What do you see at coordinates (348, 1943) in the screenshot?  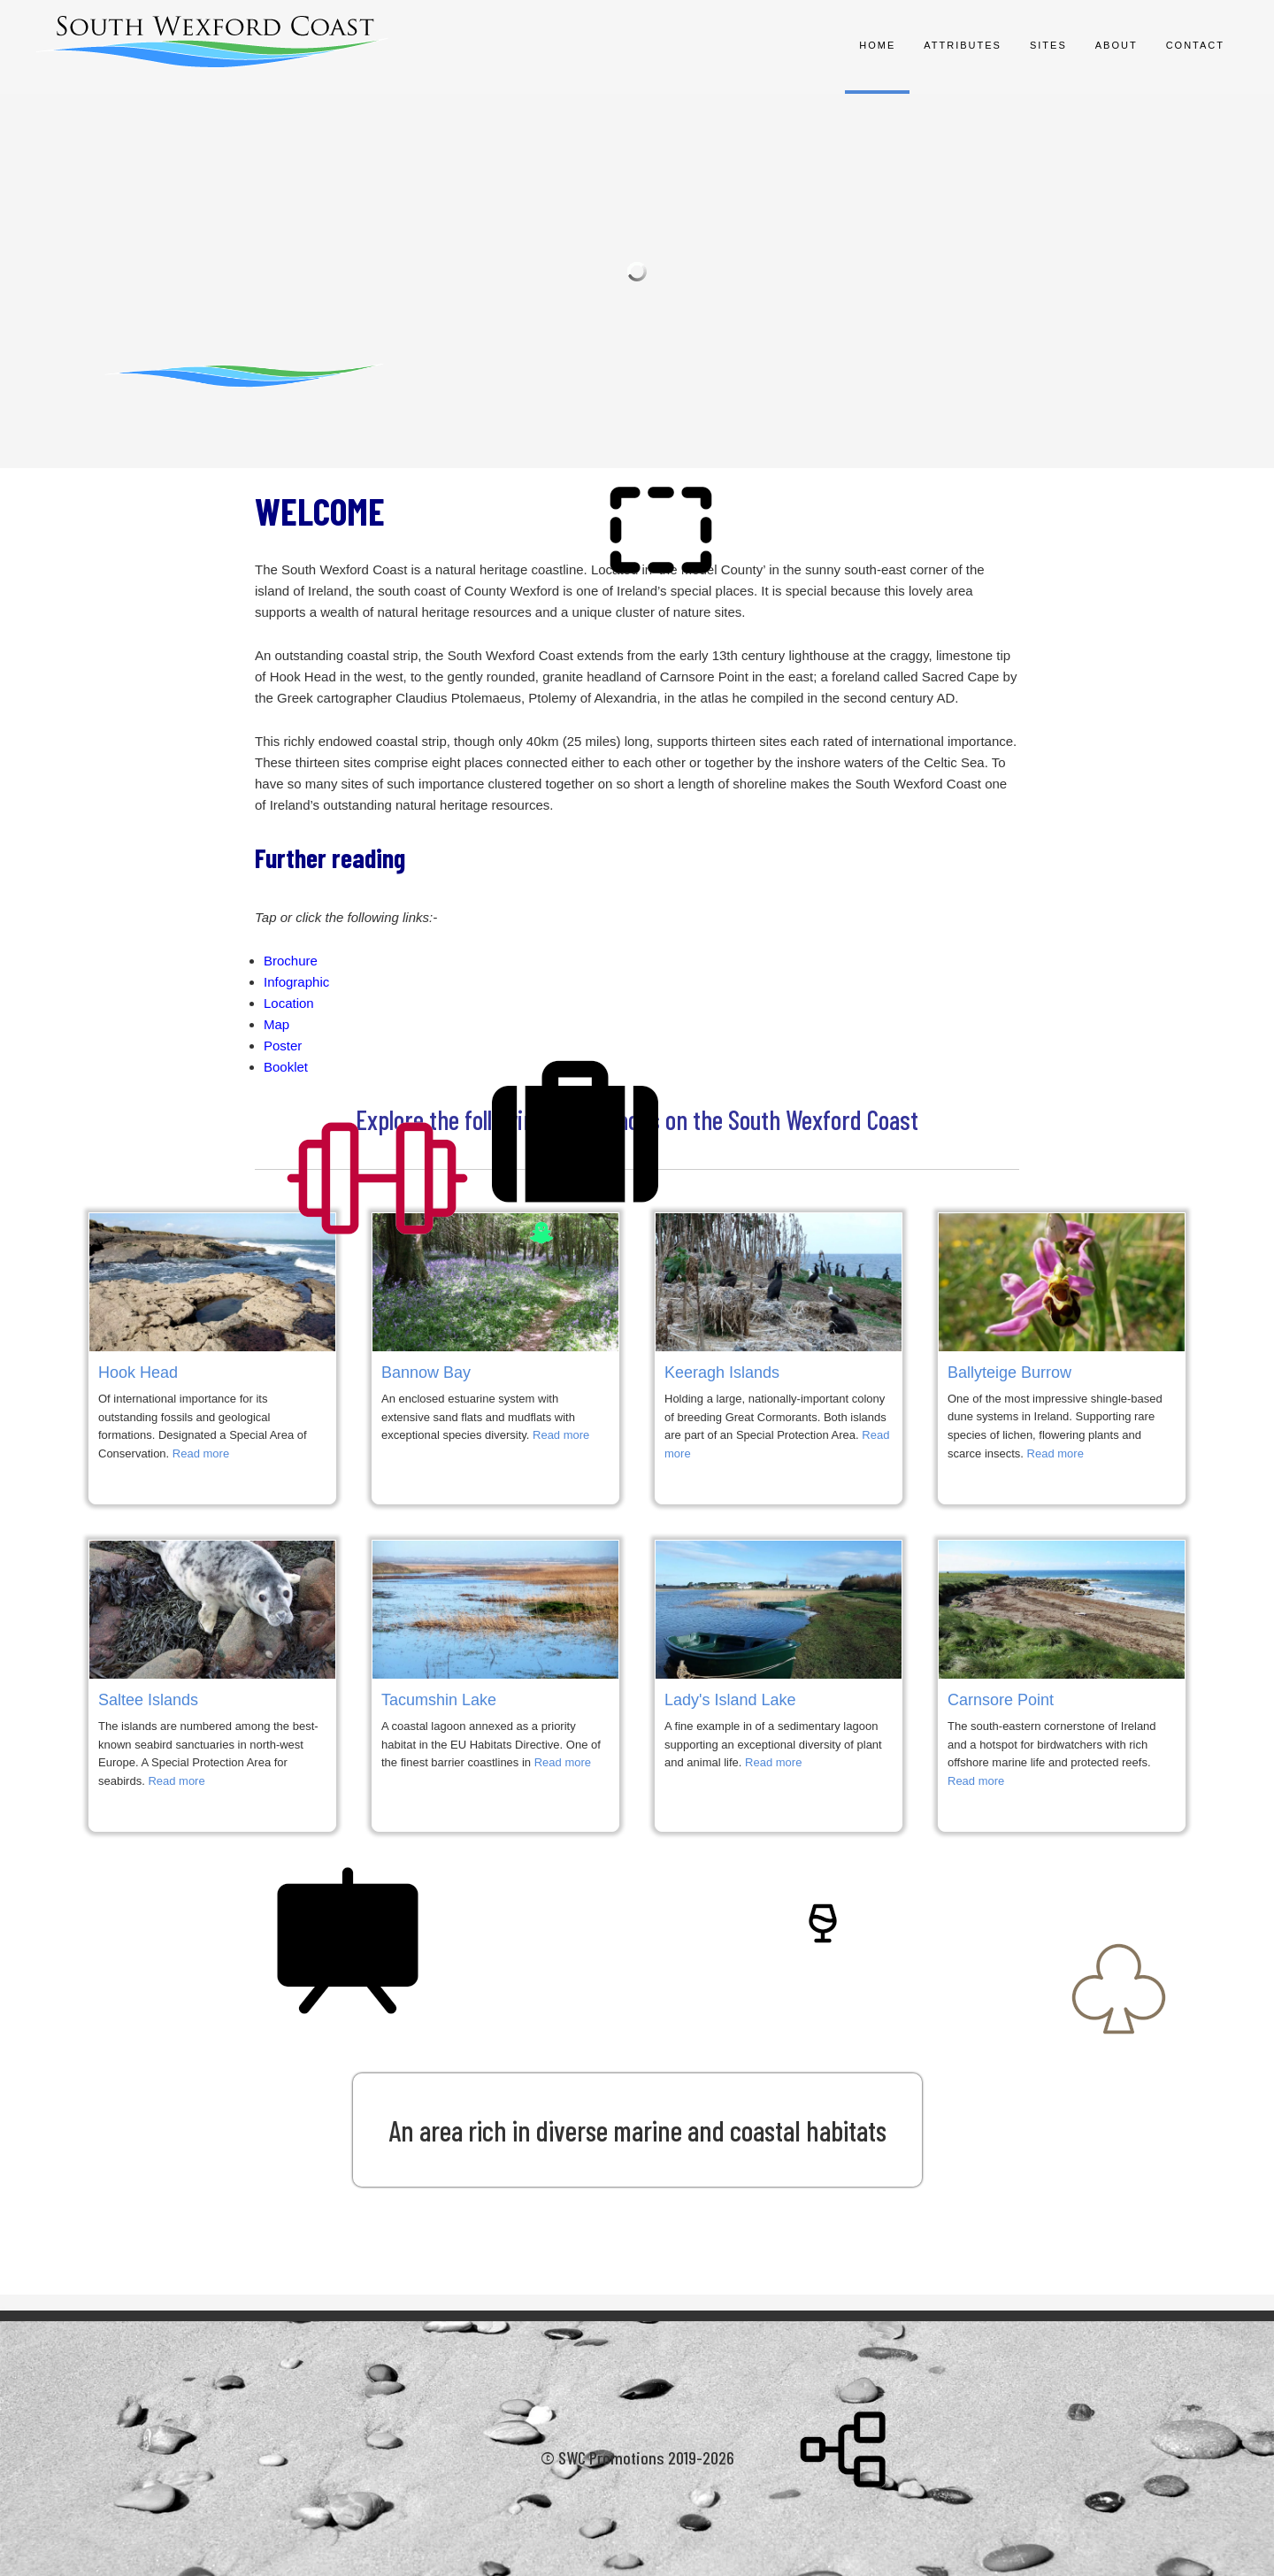 I see `start or view a presentation` at bounding box center [348, 1943].